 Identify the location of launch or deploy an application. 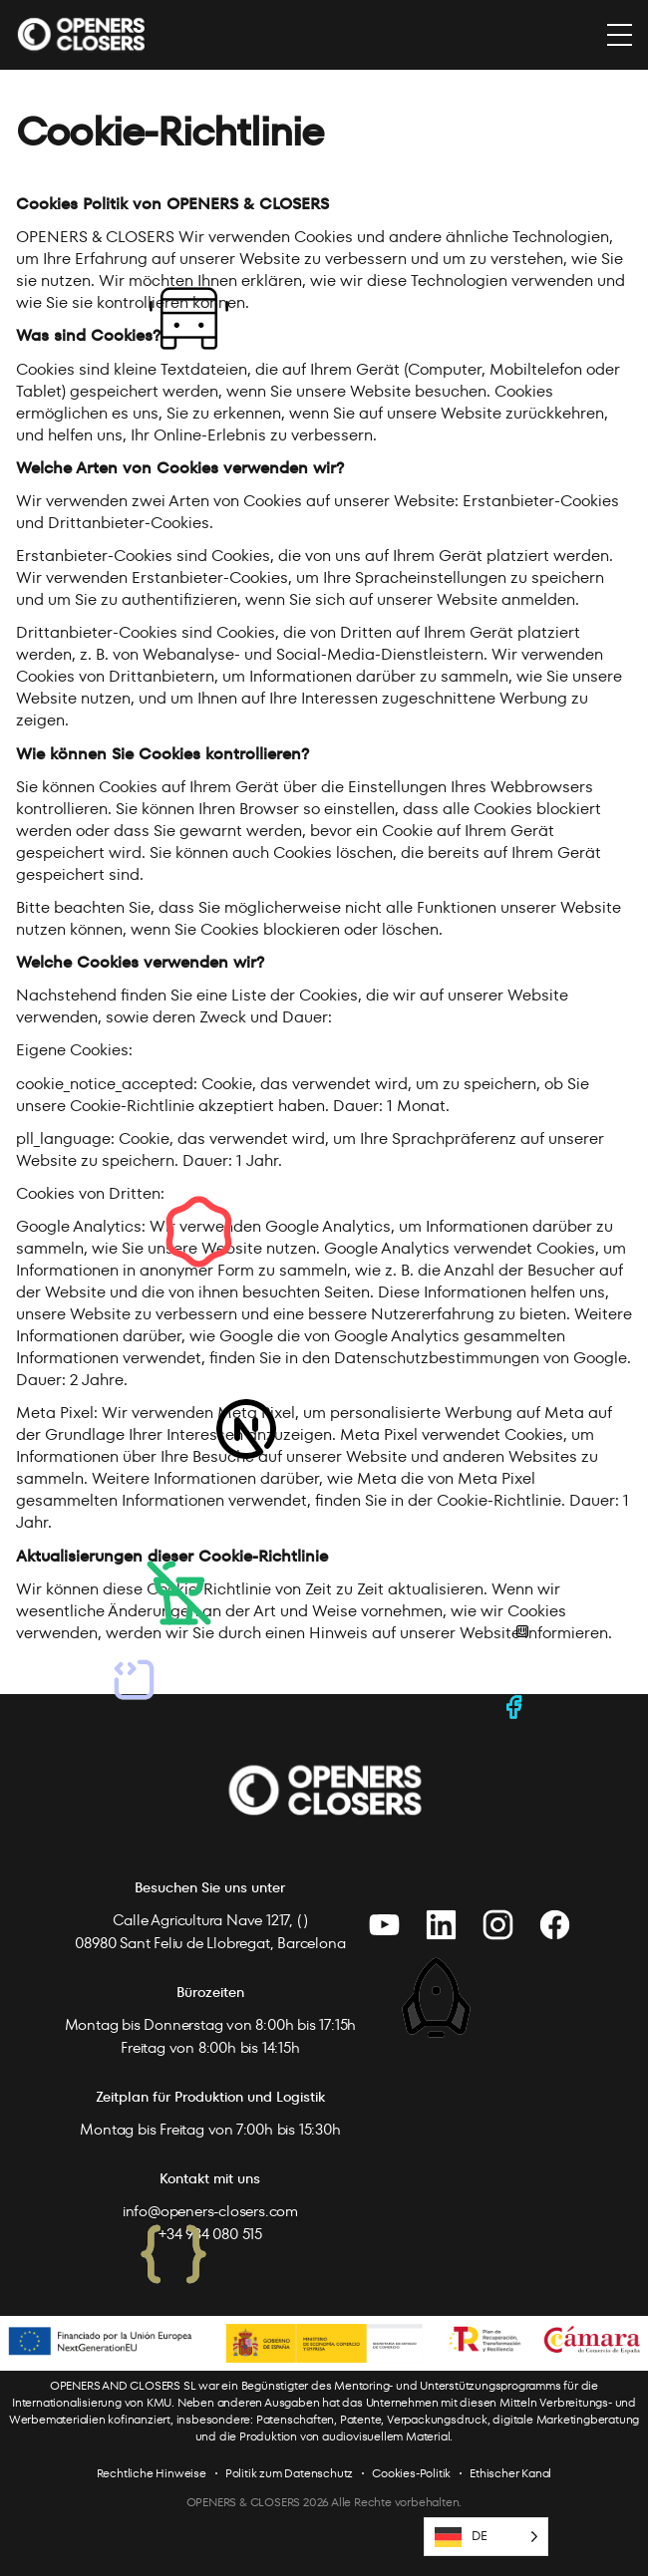
(436, 2000).